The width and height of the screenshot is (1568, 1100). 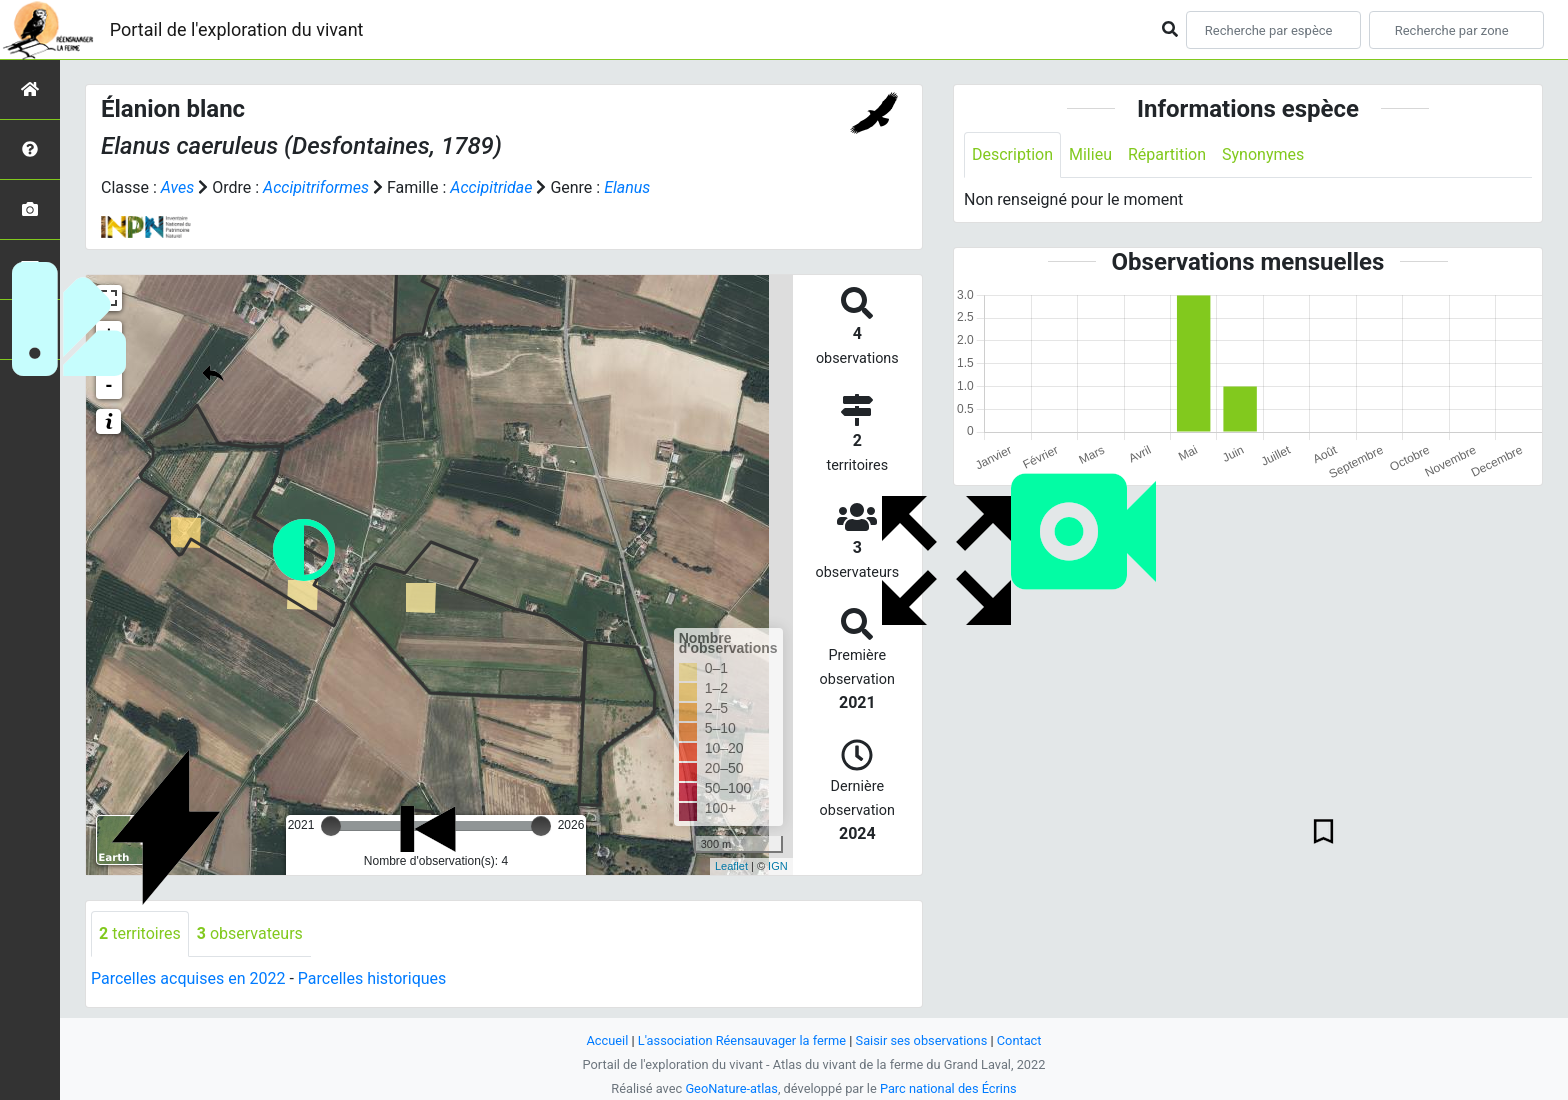 I want to click on skip to previous track, so click(x=428, y=829).